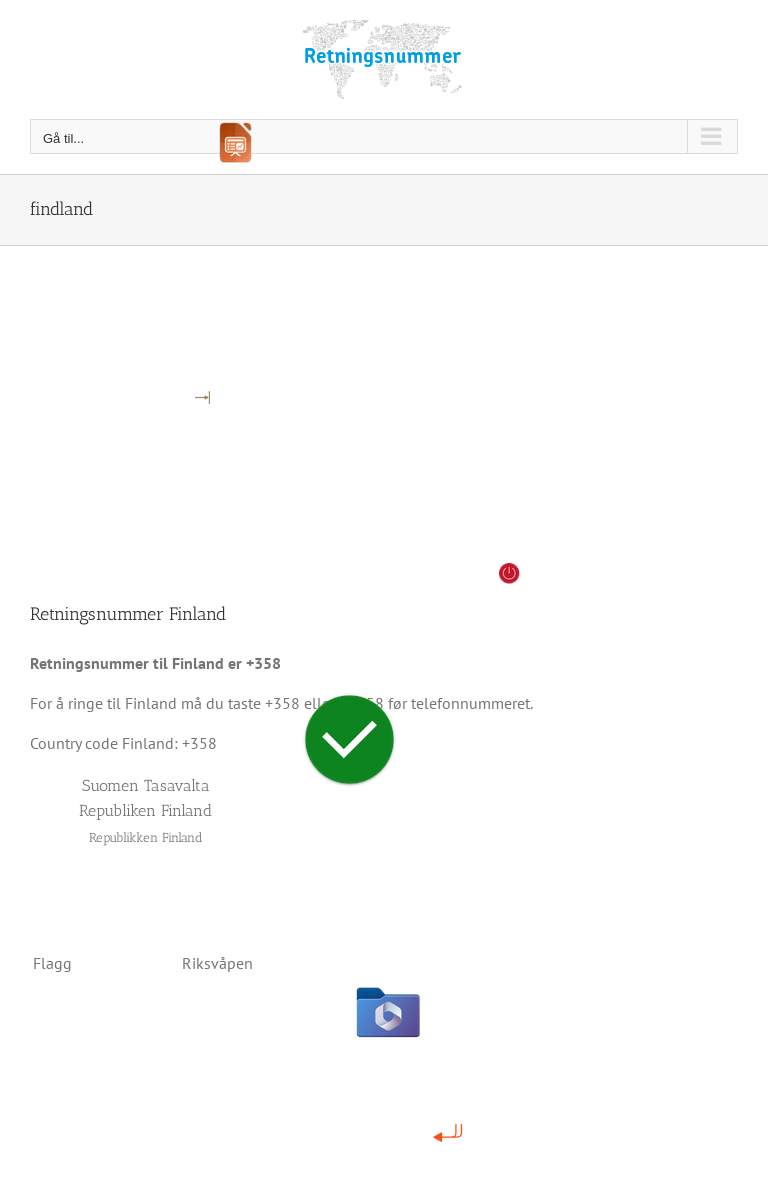  I want to click on reply to all recipients of an email, so click(447, 1133).